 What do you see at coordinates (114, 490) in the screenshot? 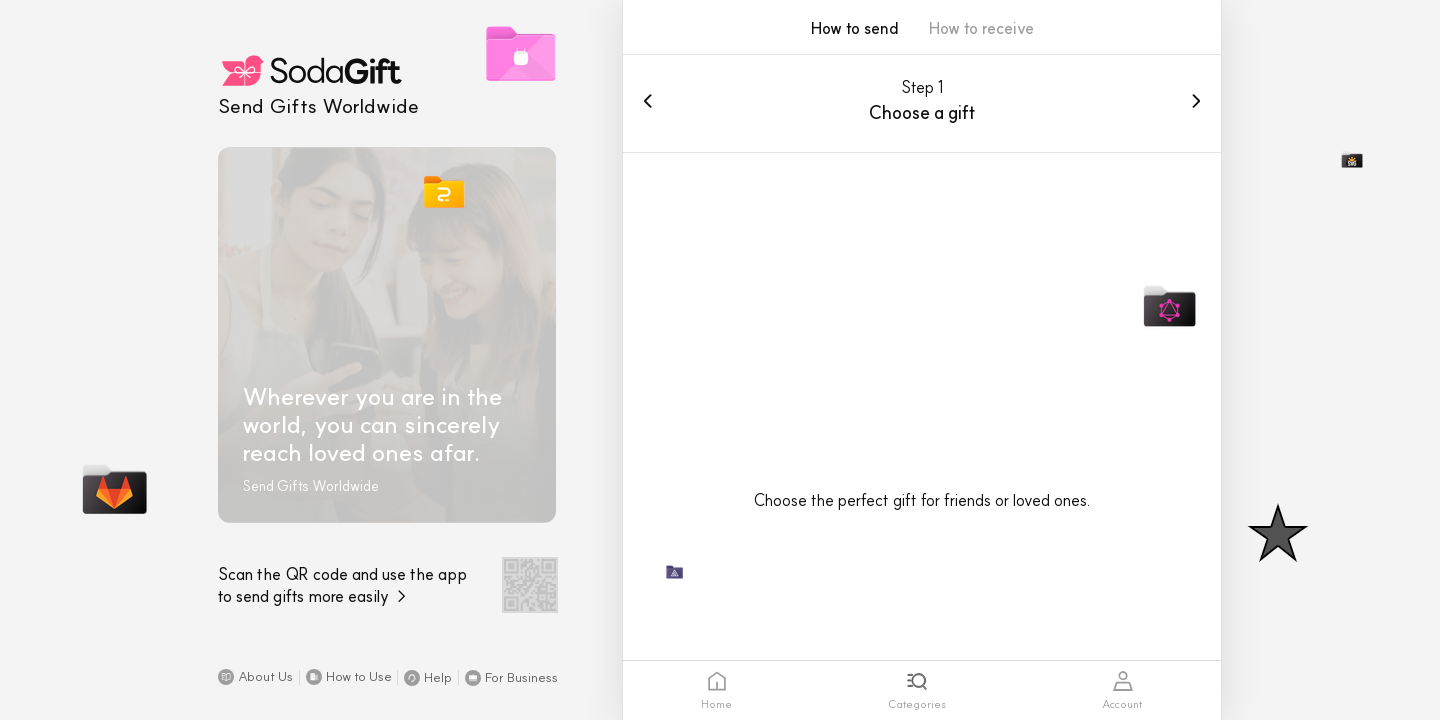
I see `folder containing GitLab projects or repositories` at bounding box center [114, 490].